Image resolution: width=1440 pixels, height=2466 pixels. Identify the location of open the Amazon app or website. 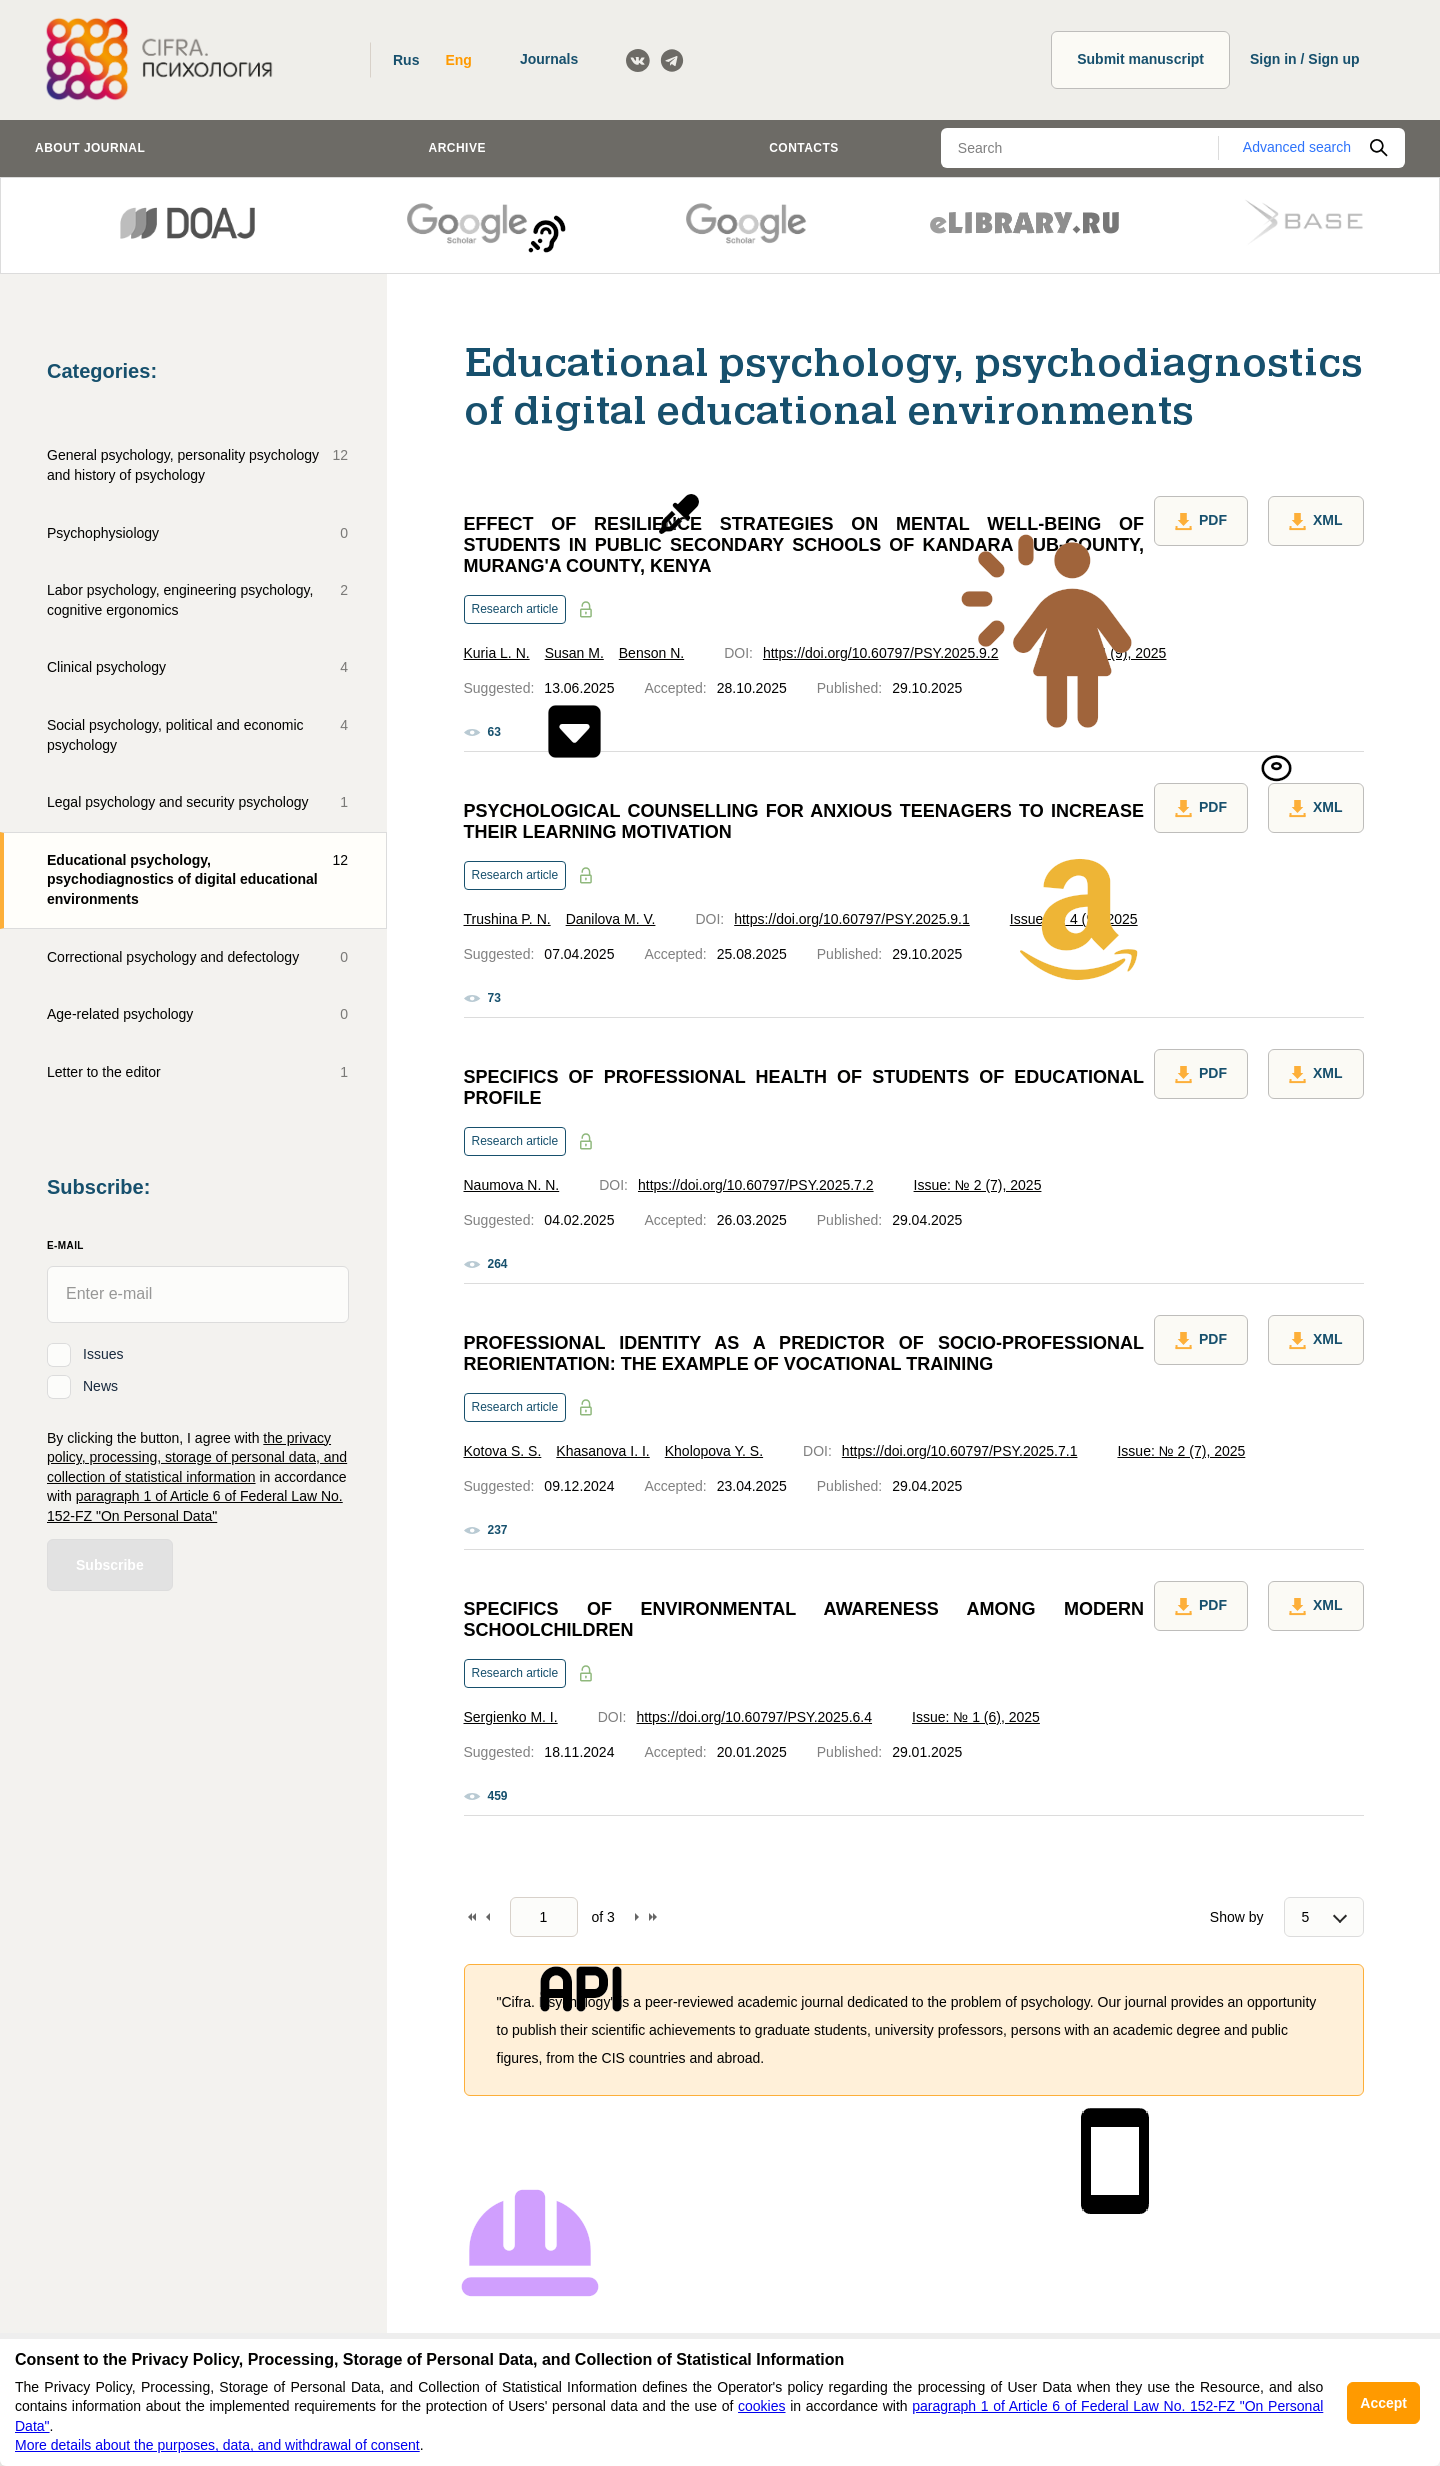
(1078, 919).